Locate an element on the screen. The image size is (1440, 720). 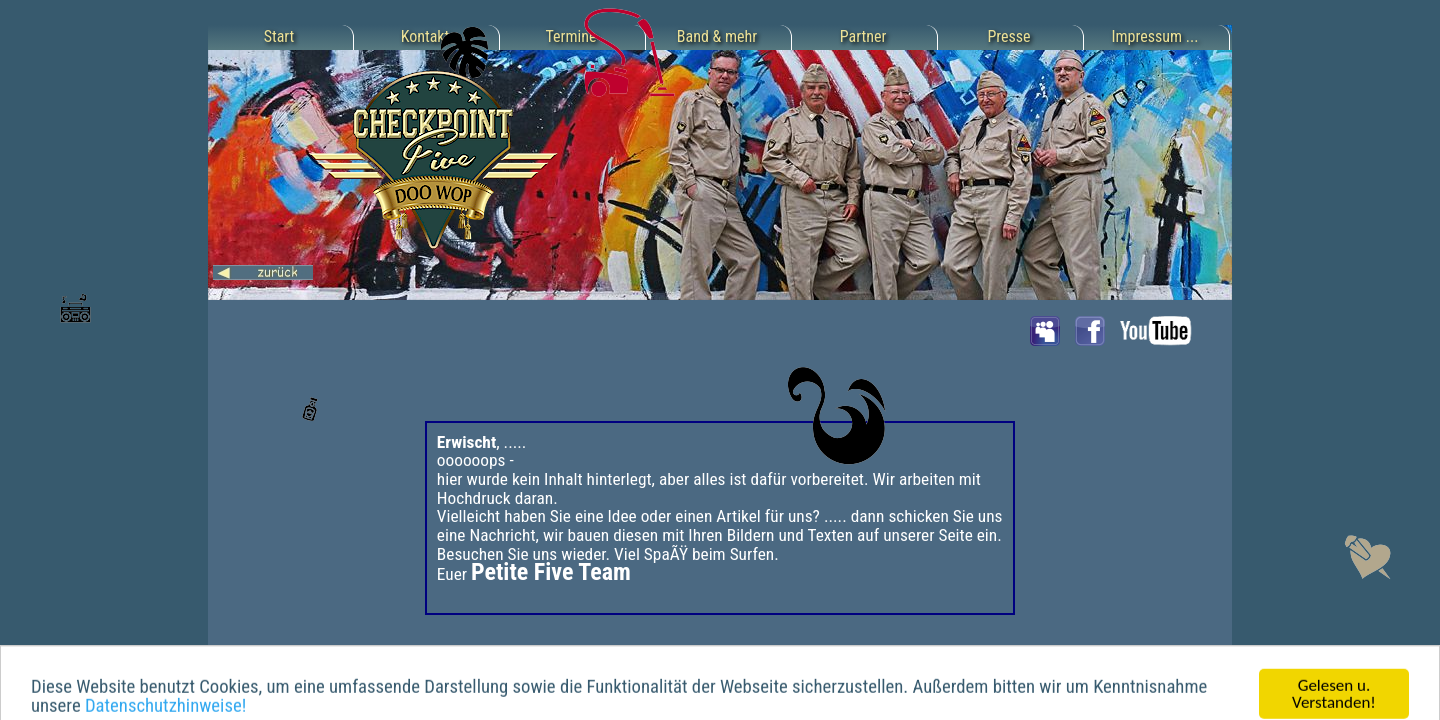
open music player or audio controls is located at coordinates (75, 308).